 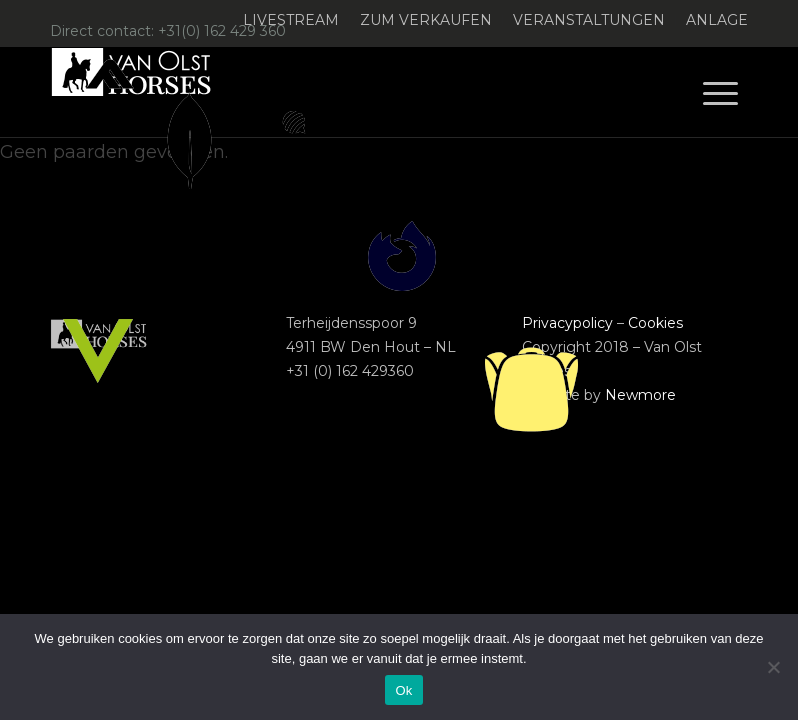 What do you see at coordinates (189, 140) in the screenshot?
I see `MongoDB database service logo` at bounding box center [189, 140].